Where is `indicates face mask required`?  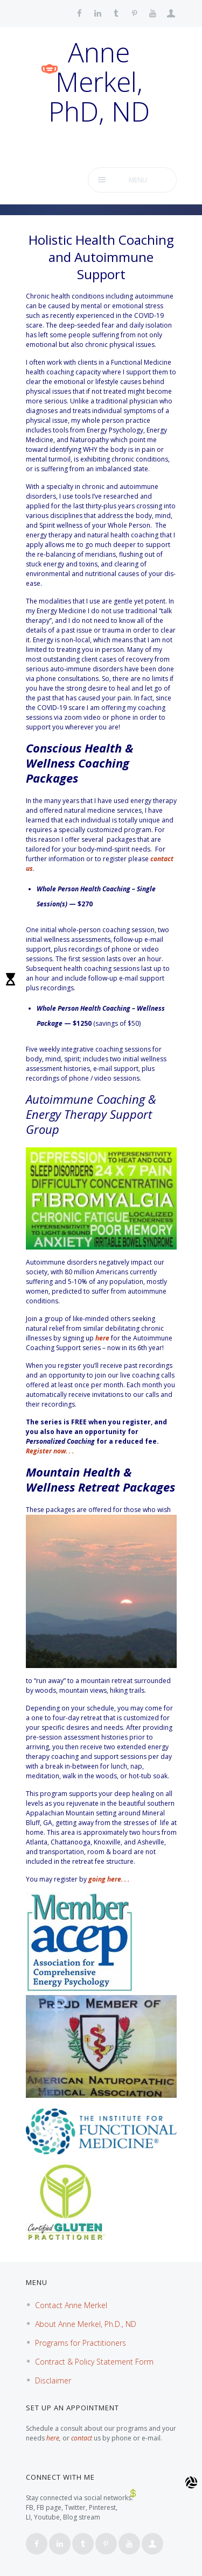 indicates face mask required is located at coordinates (50, 69).